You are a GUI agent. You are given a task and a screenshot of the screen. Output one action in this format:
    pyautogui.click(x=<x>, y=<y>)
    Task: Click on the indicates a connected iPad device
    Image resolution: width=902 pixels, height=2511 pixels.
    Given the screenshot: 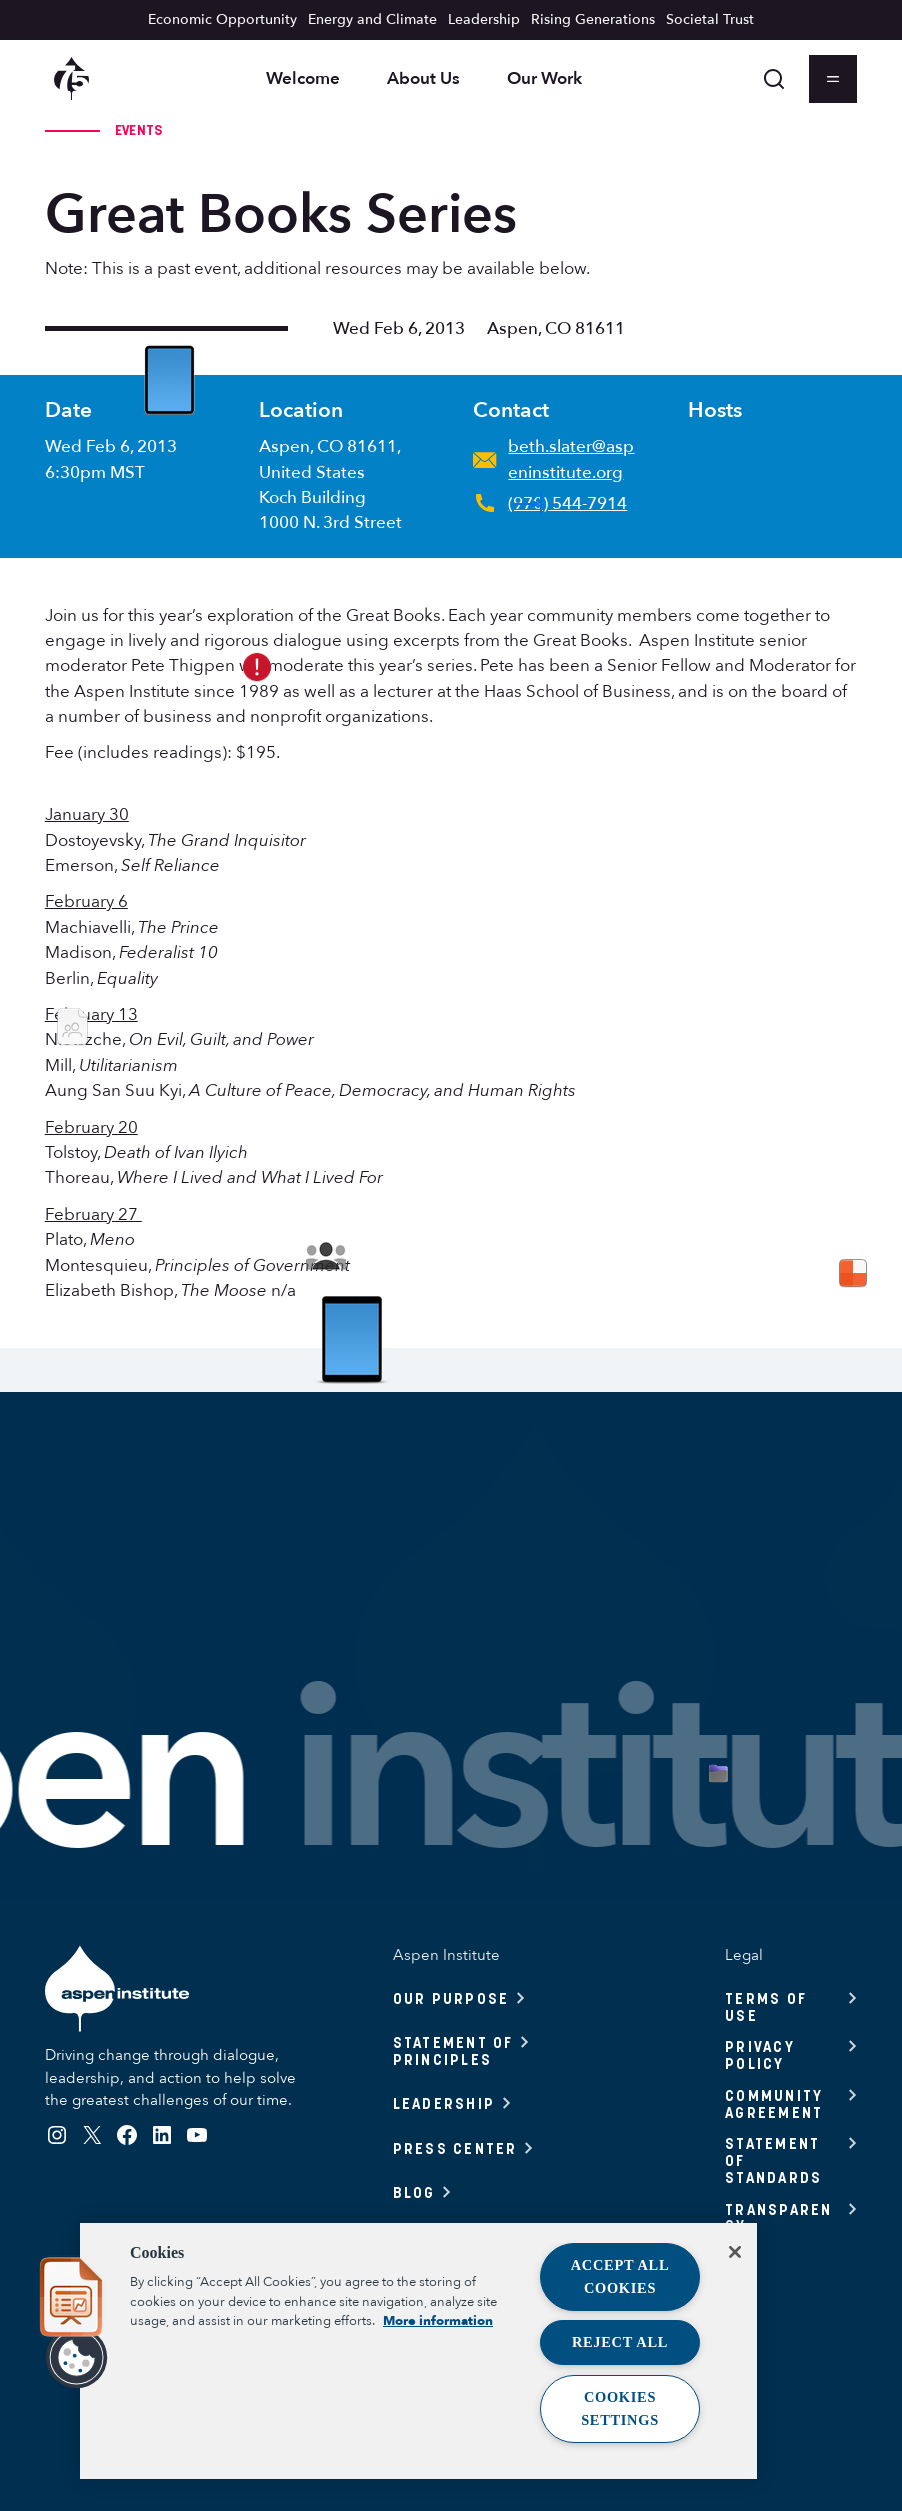 What is the action you would take?
    pyautogui.click(x=169, y=380)
    